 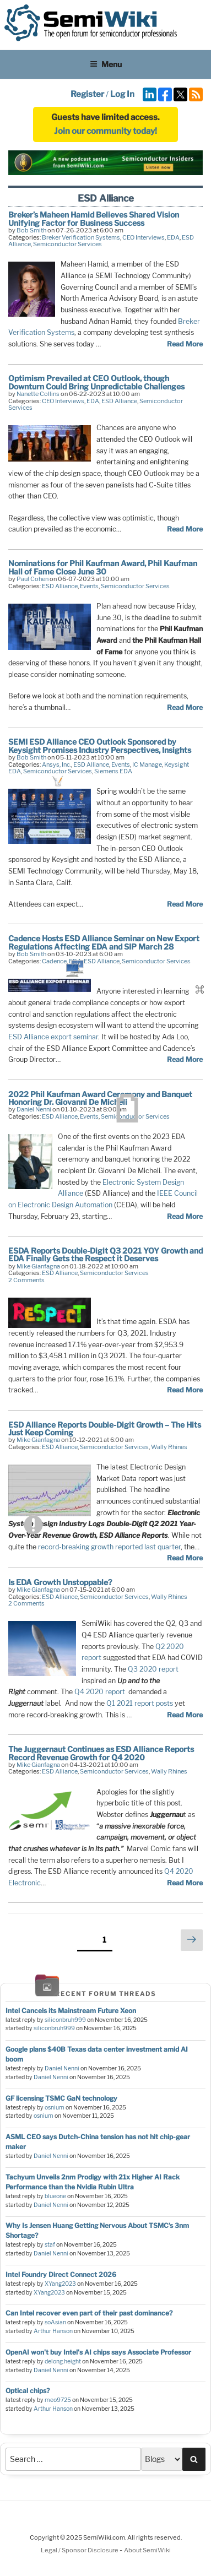 I want to click on indicates battery is empty or critically low, so click(x=127, y=1108).